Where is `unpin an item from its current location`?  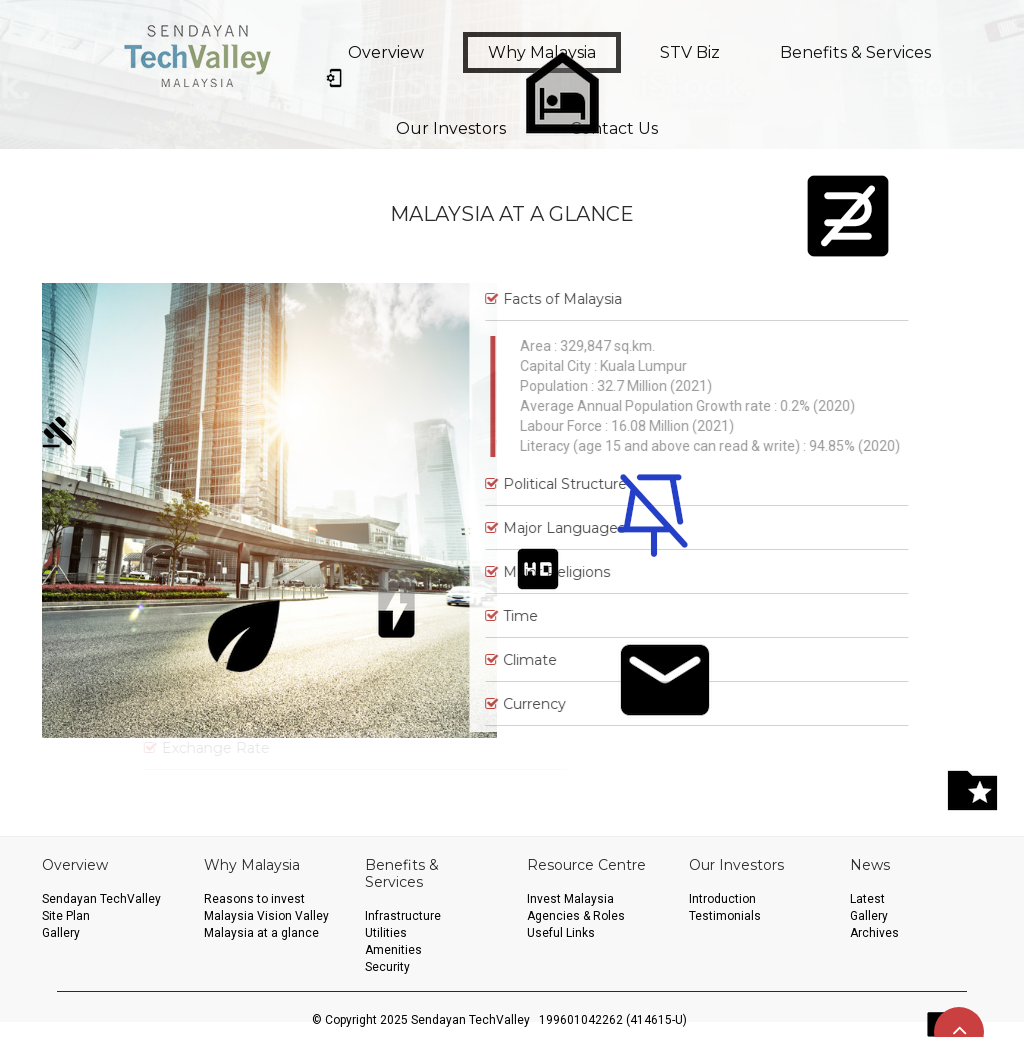 unpin an item from its current location is located at coordinates (654, 511).